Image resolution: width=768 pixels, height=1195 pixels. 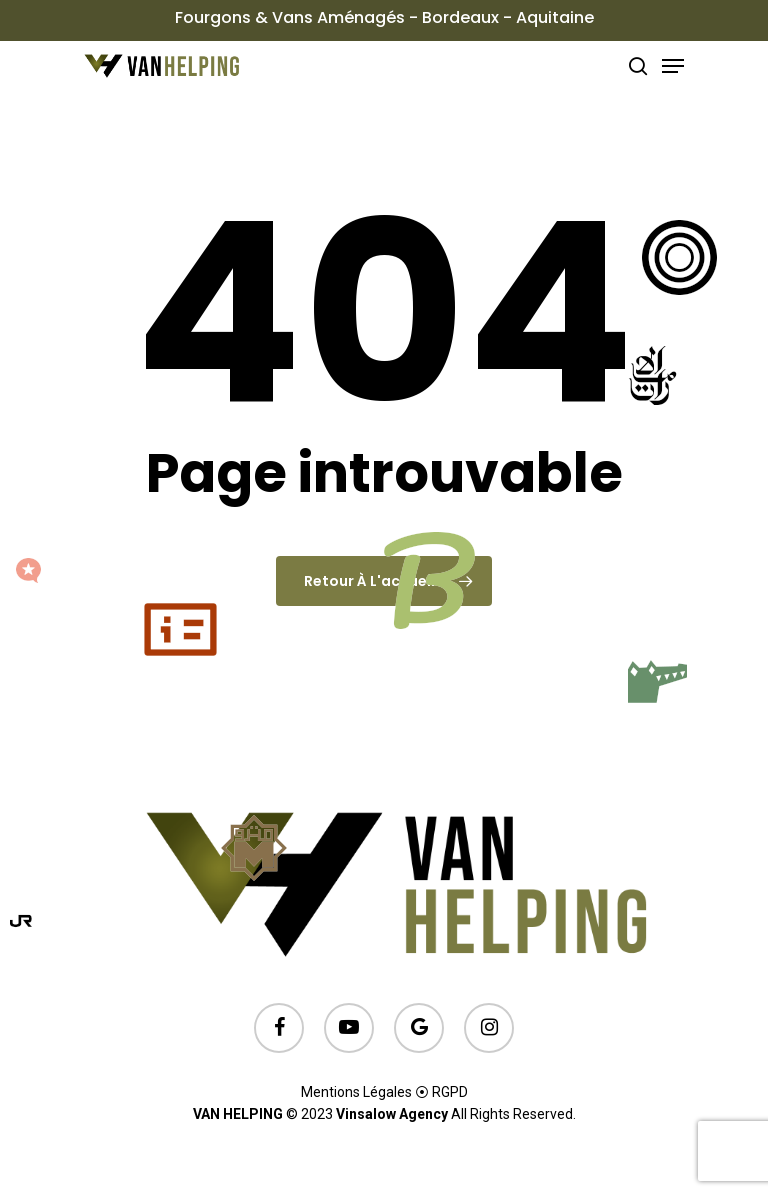 What do you see at coordinates (652, 375) in the screenshot?
I see `emirates airline logo` at bounding box center [652, 375].